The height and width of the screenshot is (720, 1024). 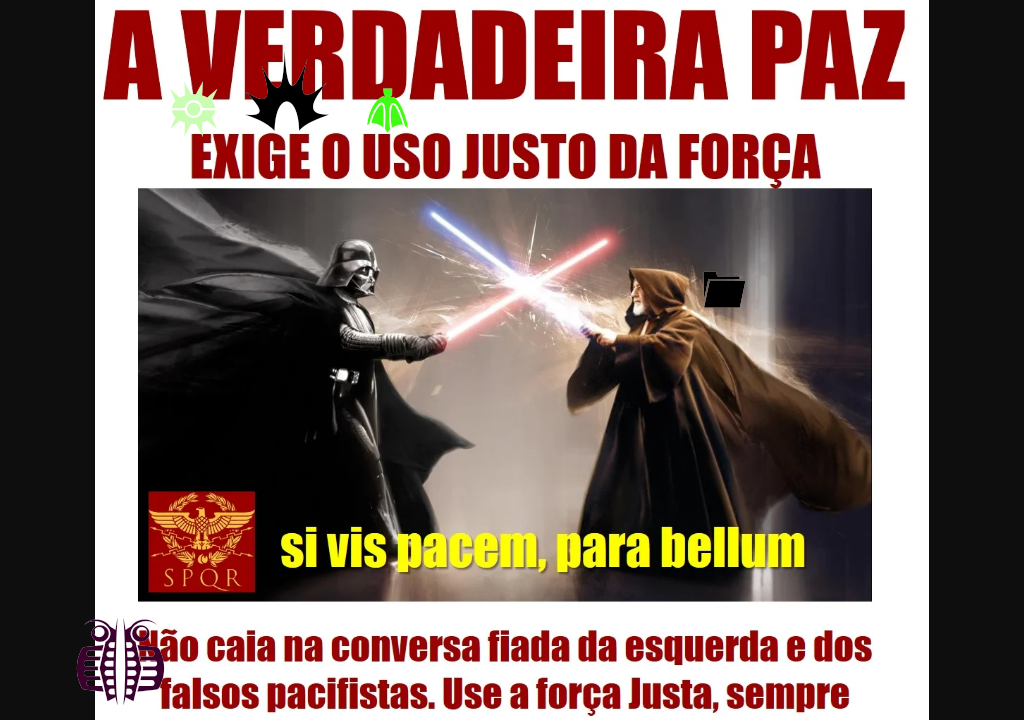 What do you see at coordinates (120, 661) in the screenshot?
I see `decorative tribal or ethnic design element` at bounding box center [120, 661].